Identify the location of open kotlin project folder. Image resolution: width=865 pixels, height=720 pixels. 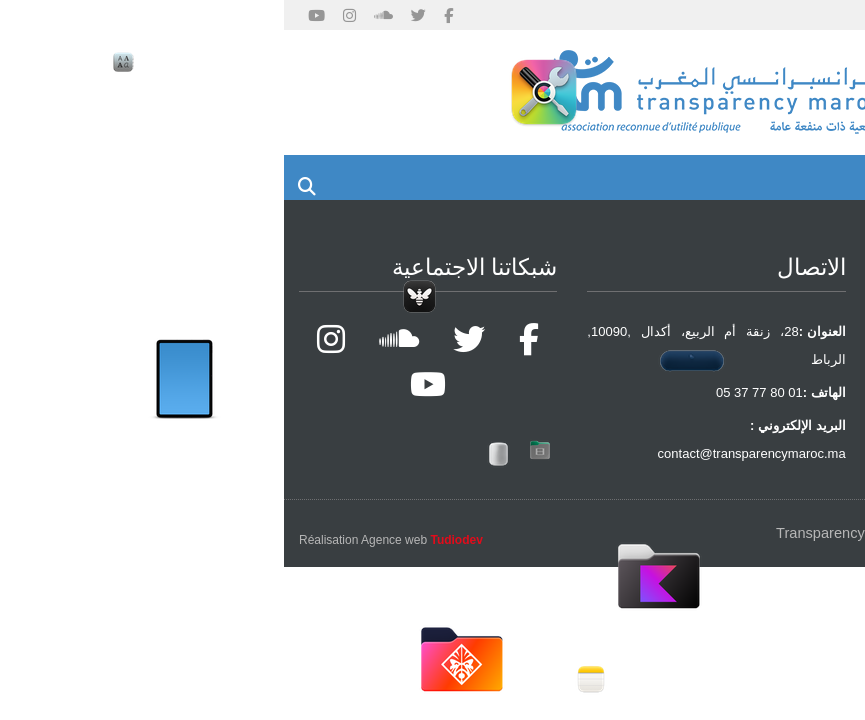
(658, 578).